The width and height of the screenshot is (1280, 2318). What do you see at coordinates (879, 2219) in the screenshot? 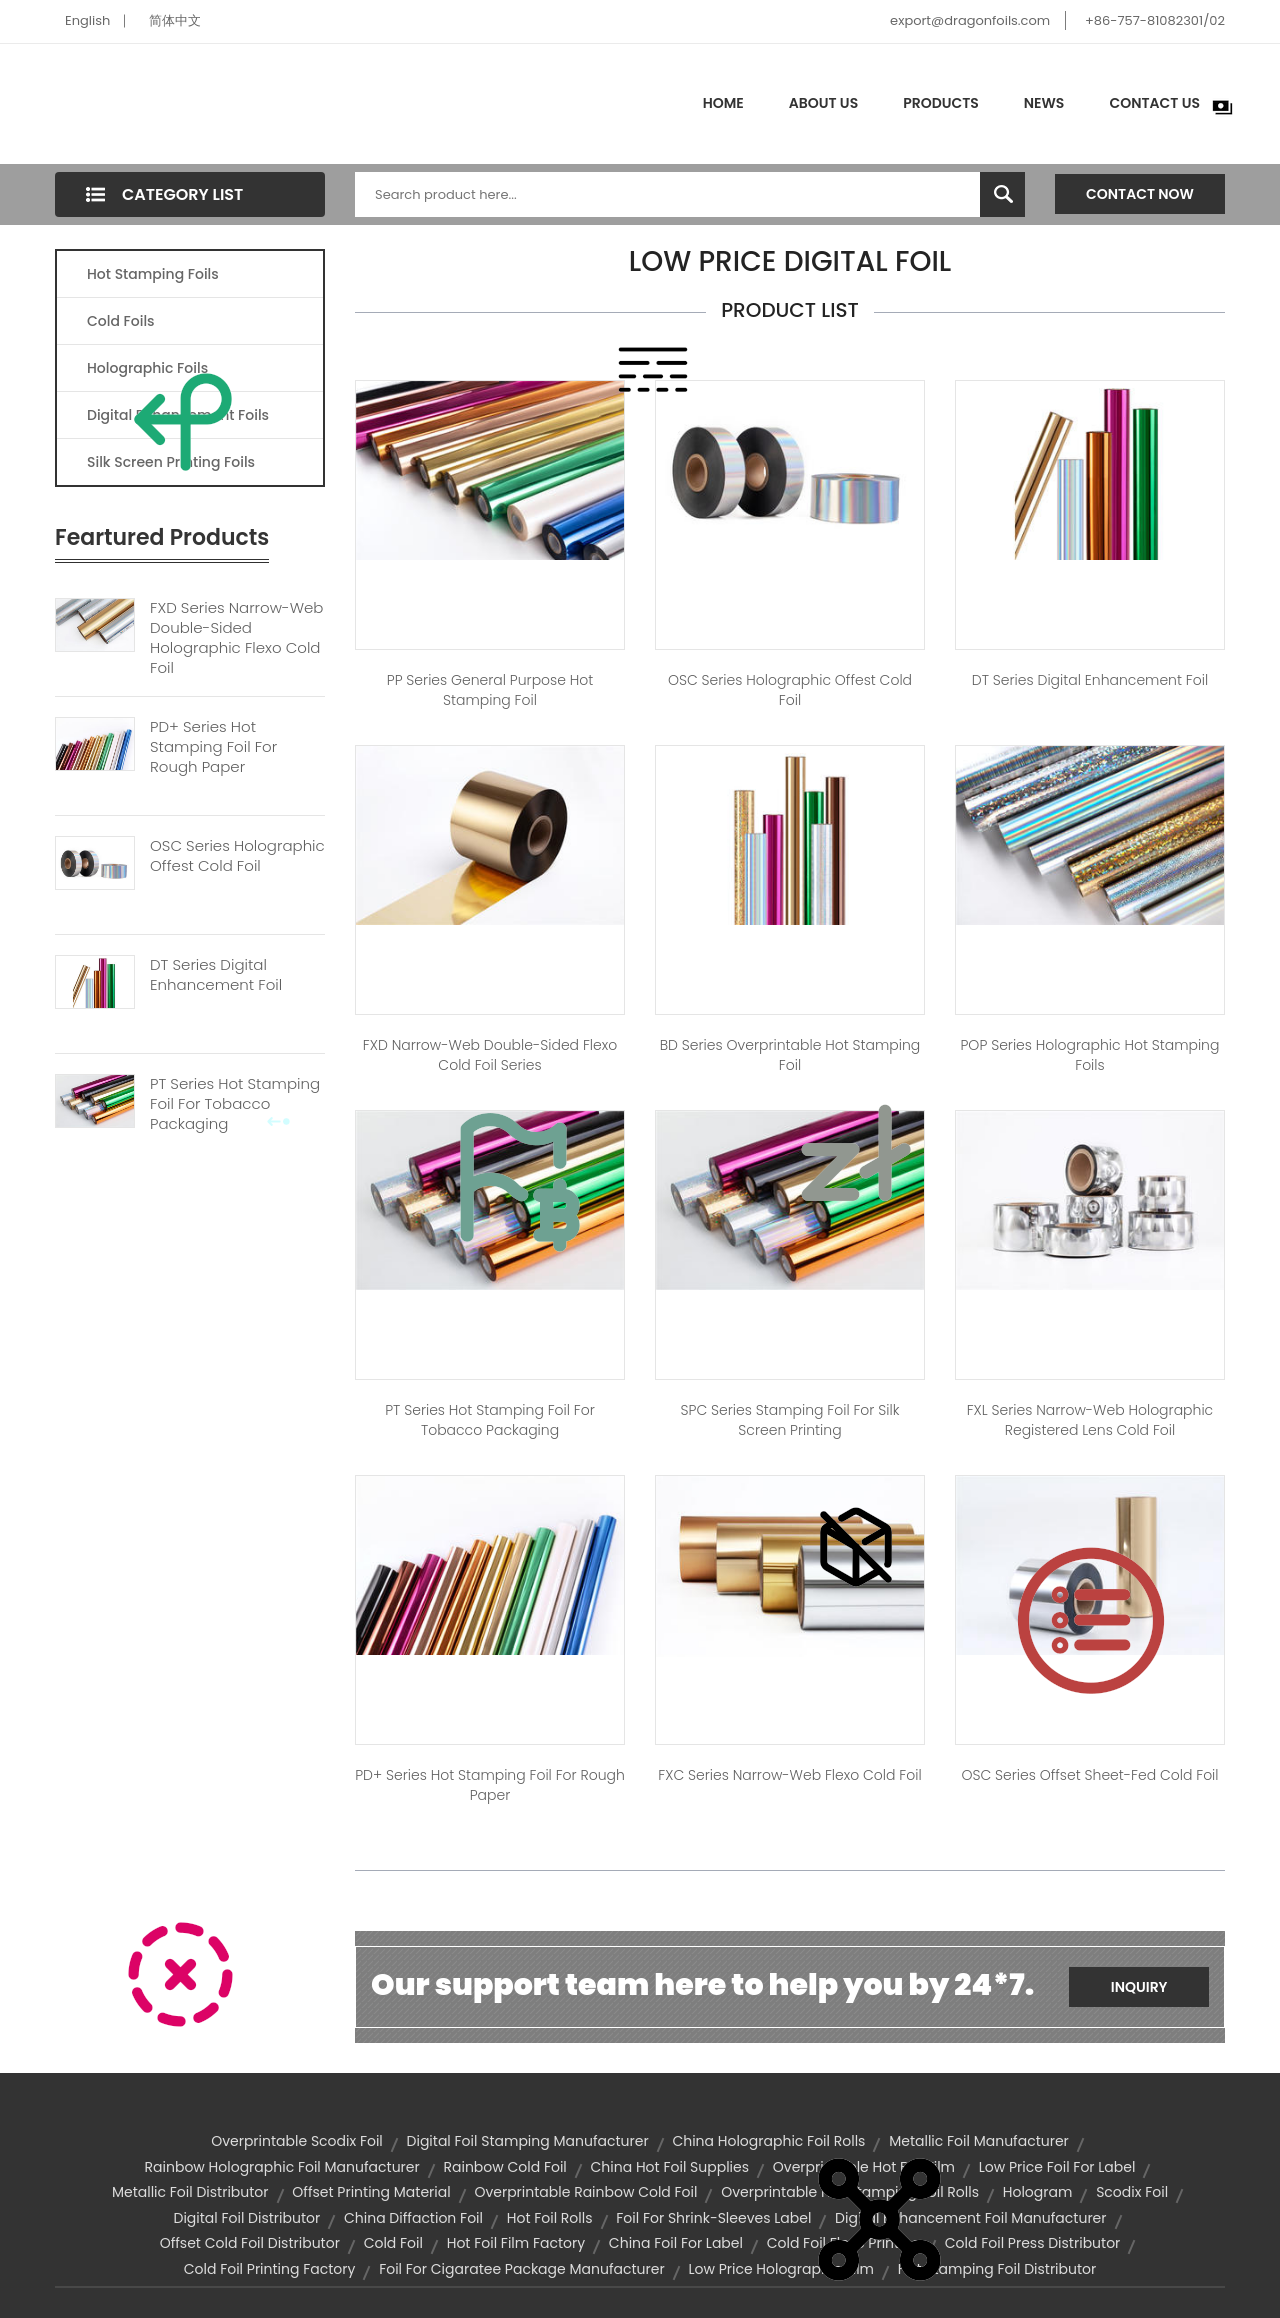
I see `view star network topology` at bounding box center [879, 2219].